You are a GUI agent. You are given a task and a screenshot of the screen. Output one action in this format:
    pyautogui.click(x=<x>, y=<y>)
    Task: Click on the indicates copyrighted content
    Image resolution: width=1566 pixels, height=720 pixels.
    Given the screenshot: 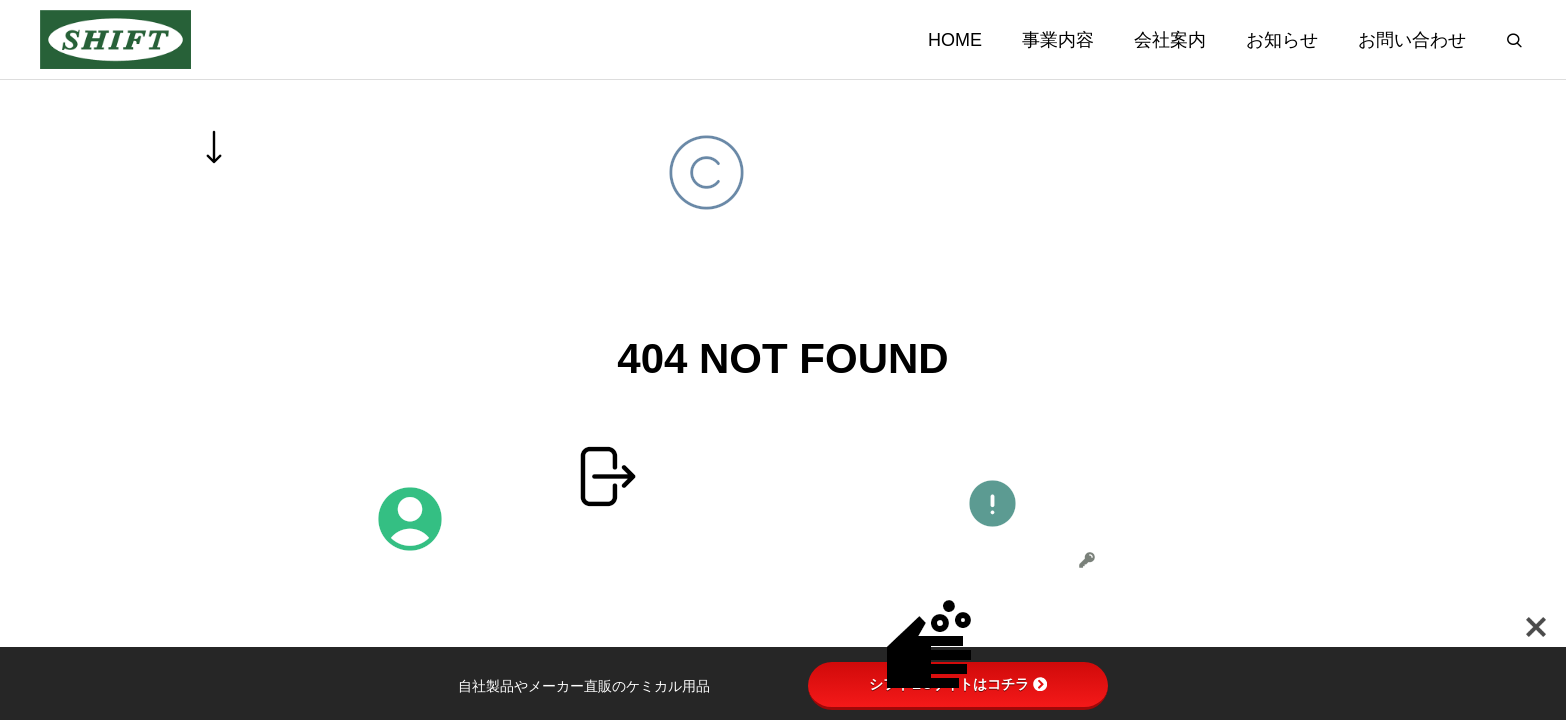 What is the action you would take?
    pyautogui.click(x=706, y=172)
    